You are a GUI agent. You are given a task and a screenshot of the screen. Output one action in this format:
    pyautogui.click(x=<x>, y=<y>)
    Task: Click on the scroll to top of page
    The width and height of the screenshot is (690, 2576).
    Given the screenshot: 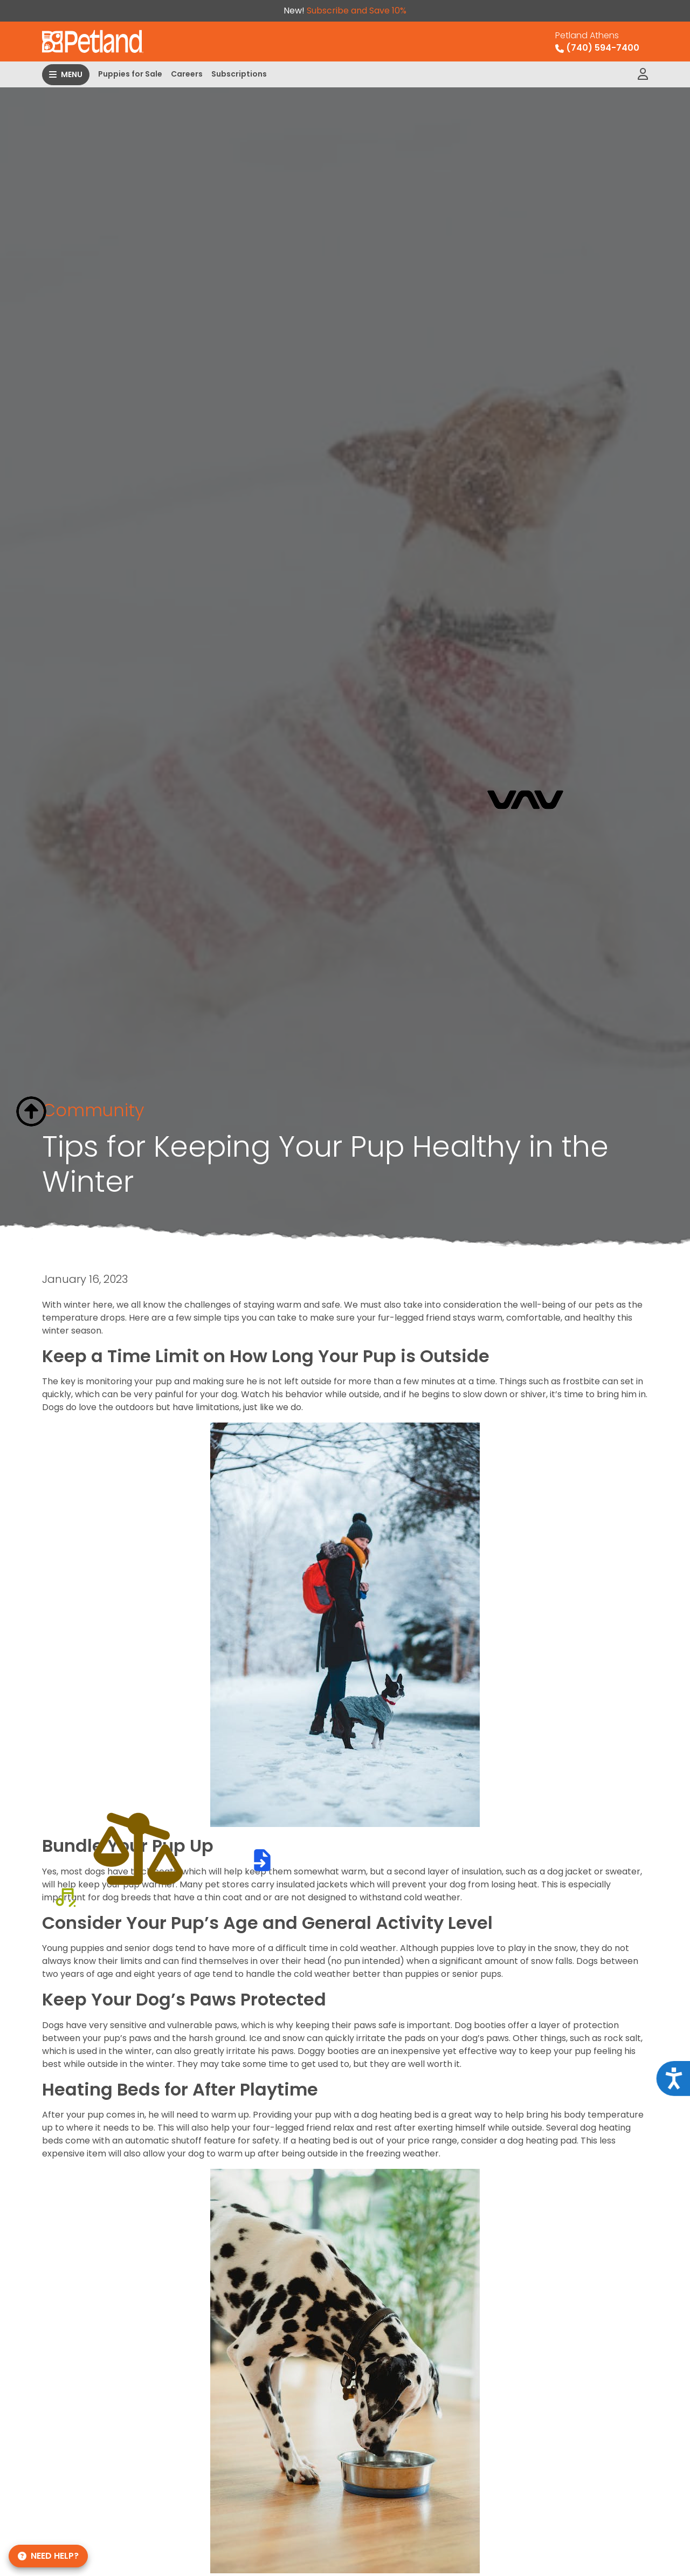 What is the action you would take?
    pyautogui.click(x=31, y=1111)
    